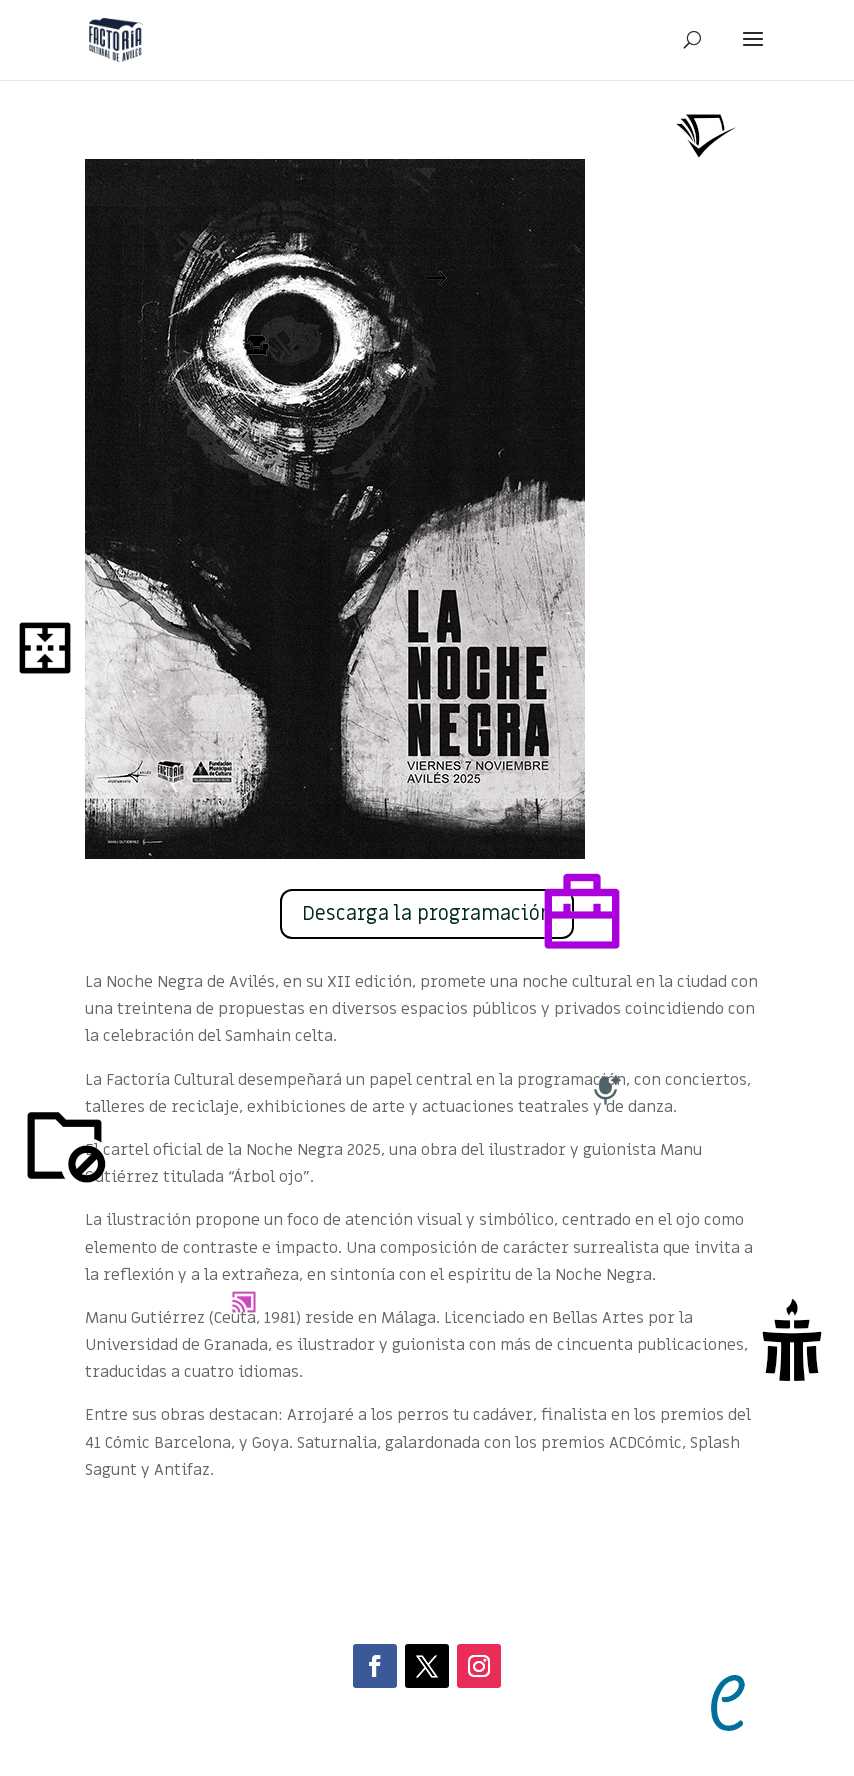  What do you see at coordinates (256, 345) in the screenshot?
I see `browse furniture or home decor items` at bounding box center [256, 345].